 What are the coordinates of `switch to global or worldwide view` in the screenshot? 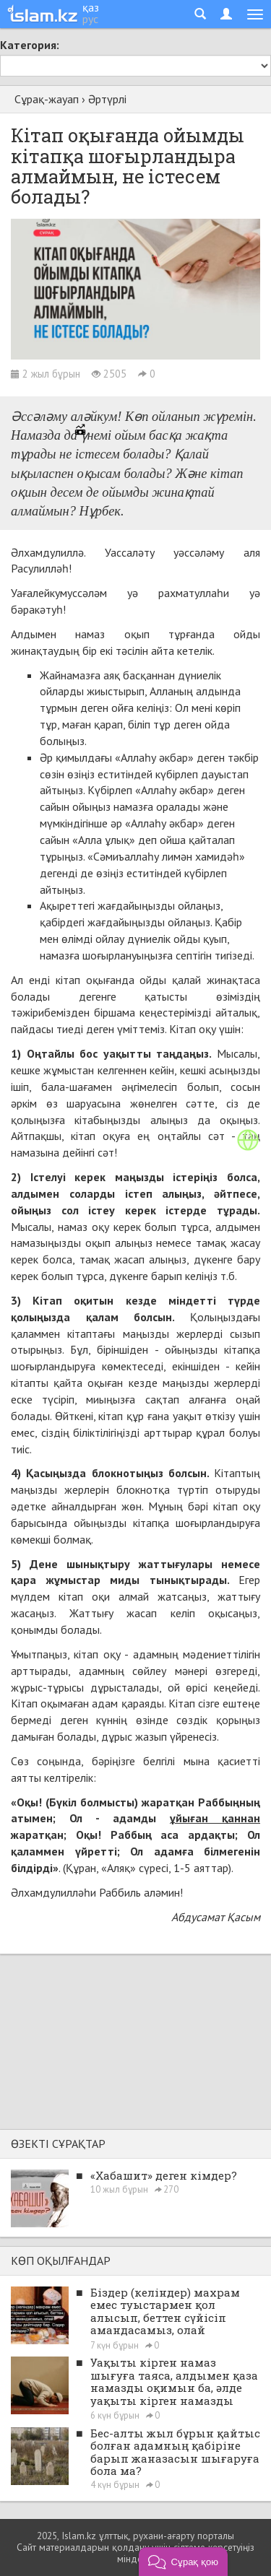 It's located at (248, 1140).